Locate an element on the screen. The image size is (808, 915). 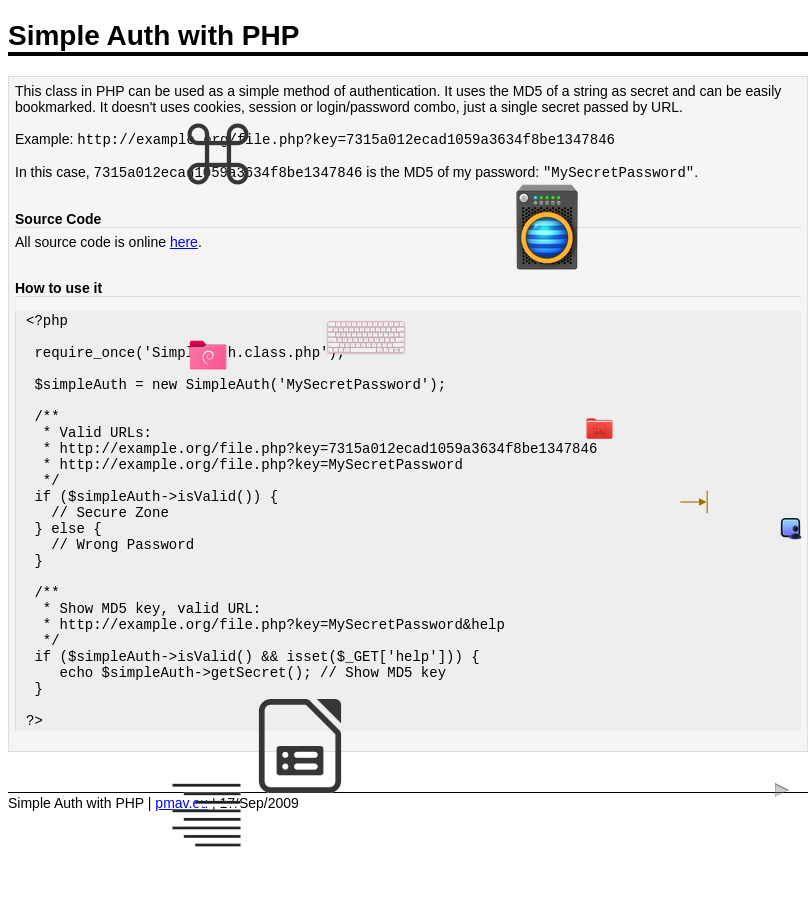
start or join a screen sharing session is located at coordinates (790, 527).